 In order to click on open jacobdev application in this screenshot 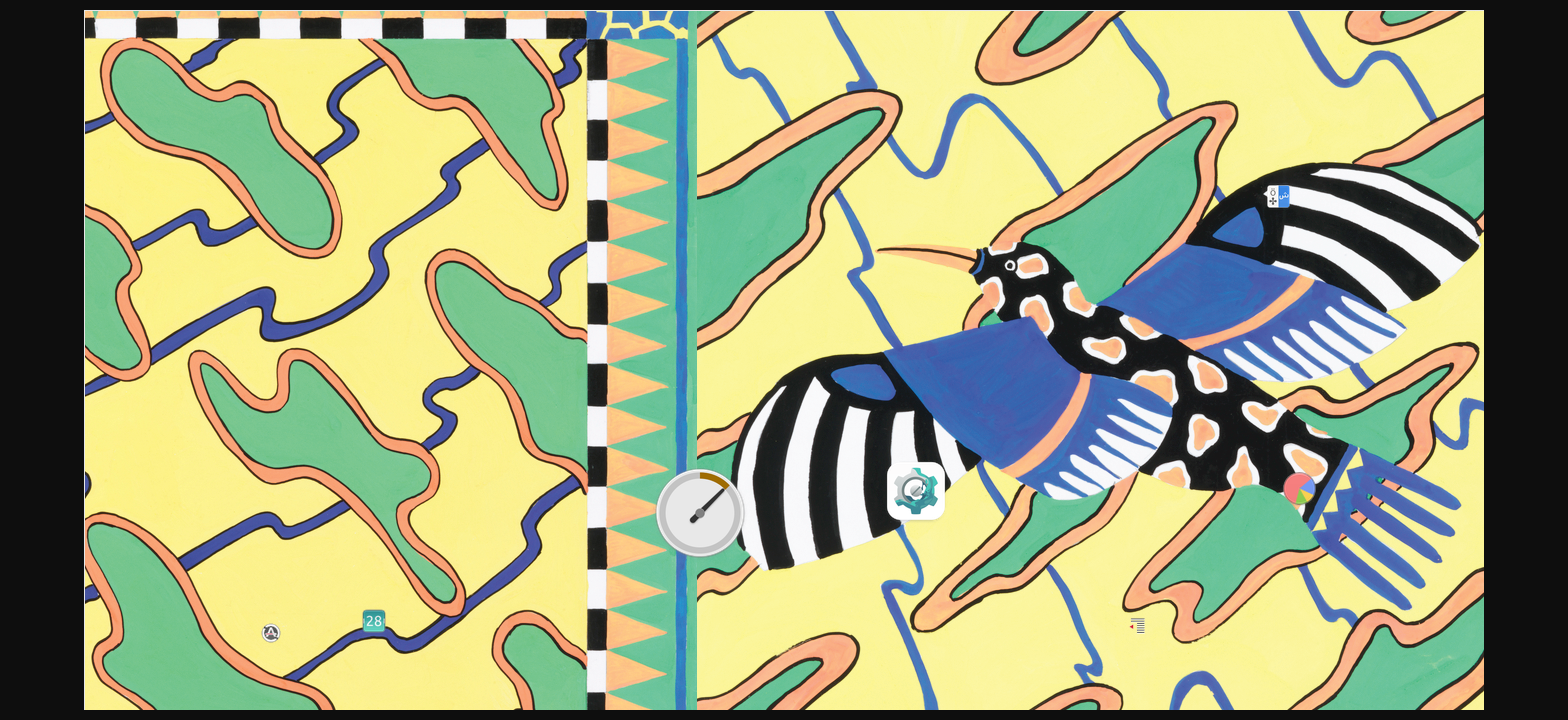, I will do `click(916, 491)`.